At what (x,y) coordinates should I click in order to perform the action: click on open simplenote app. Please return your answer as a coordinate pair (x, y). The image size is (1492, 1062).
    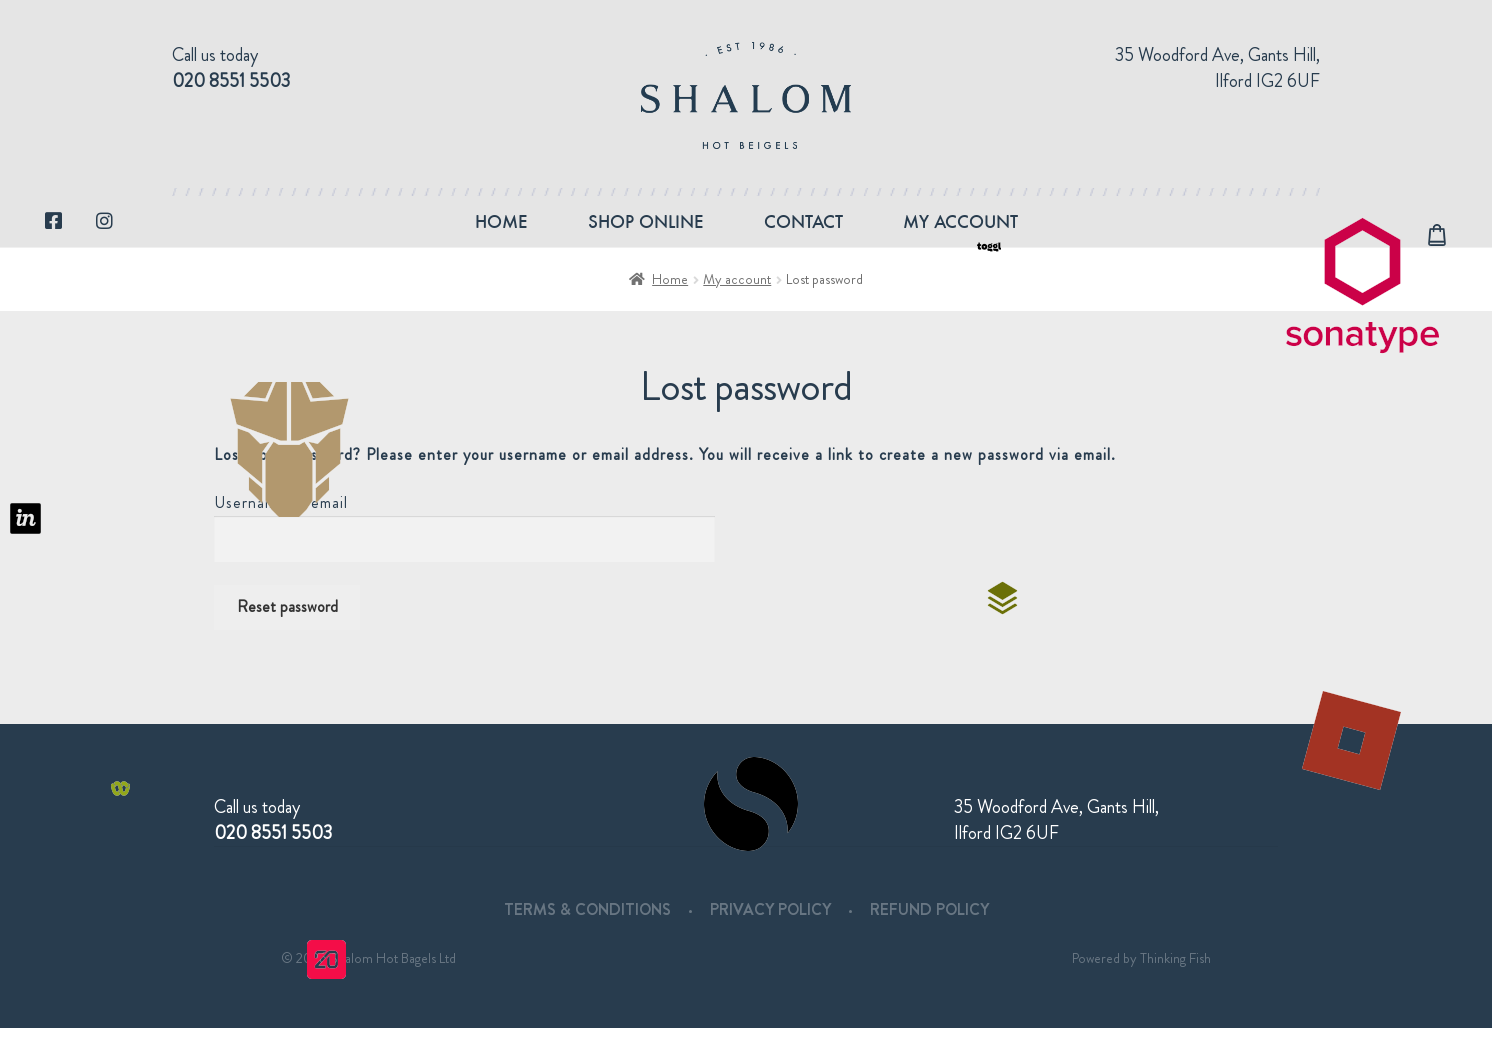
    Looking at the image, I should click on (751, 804).